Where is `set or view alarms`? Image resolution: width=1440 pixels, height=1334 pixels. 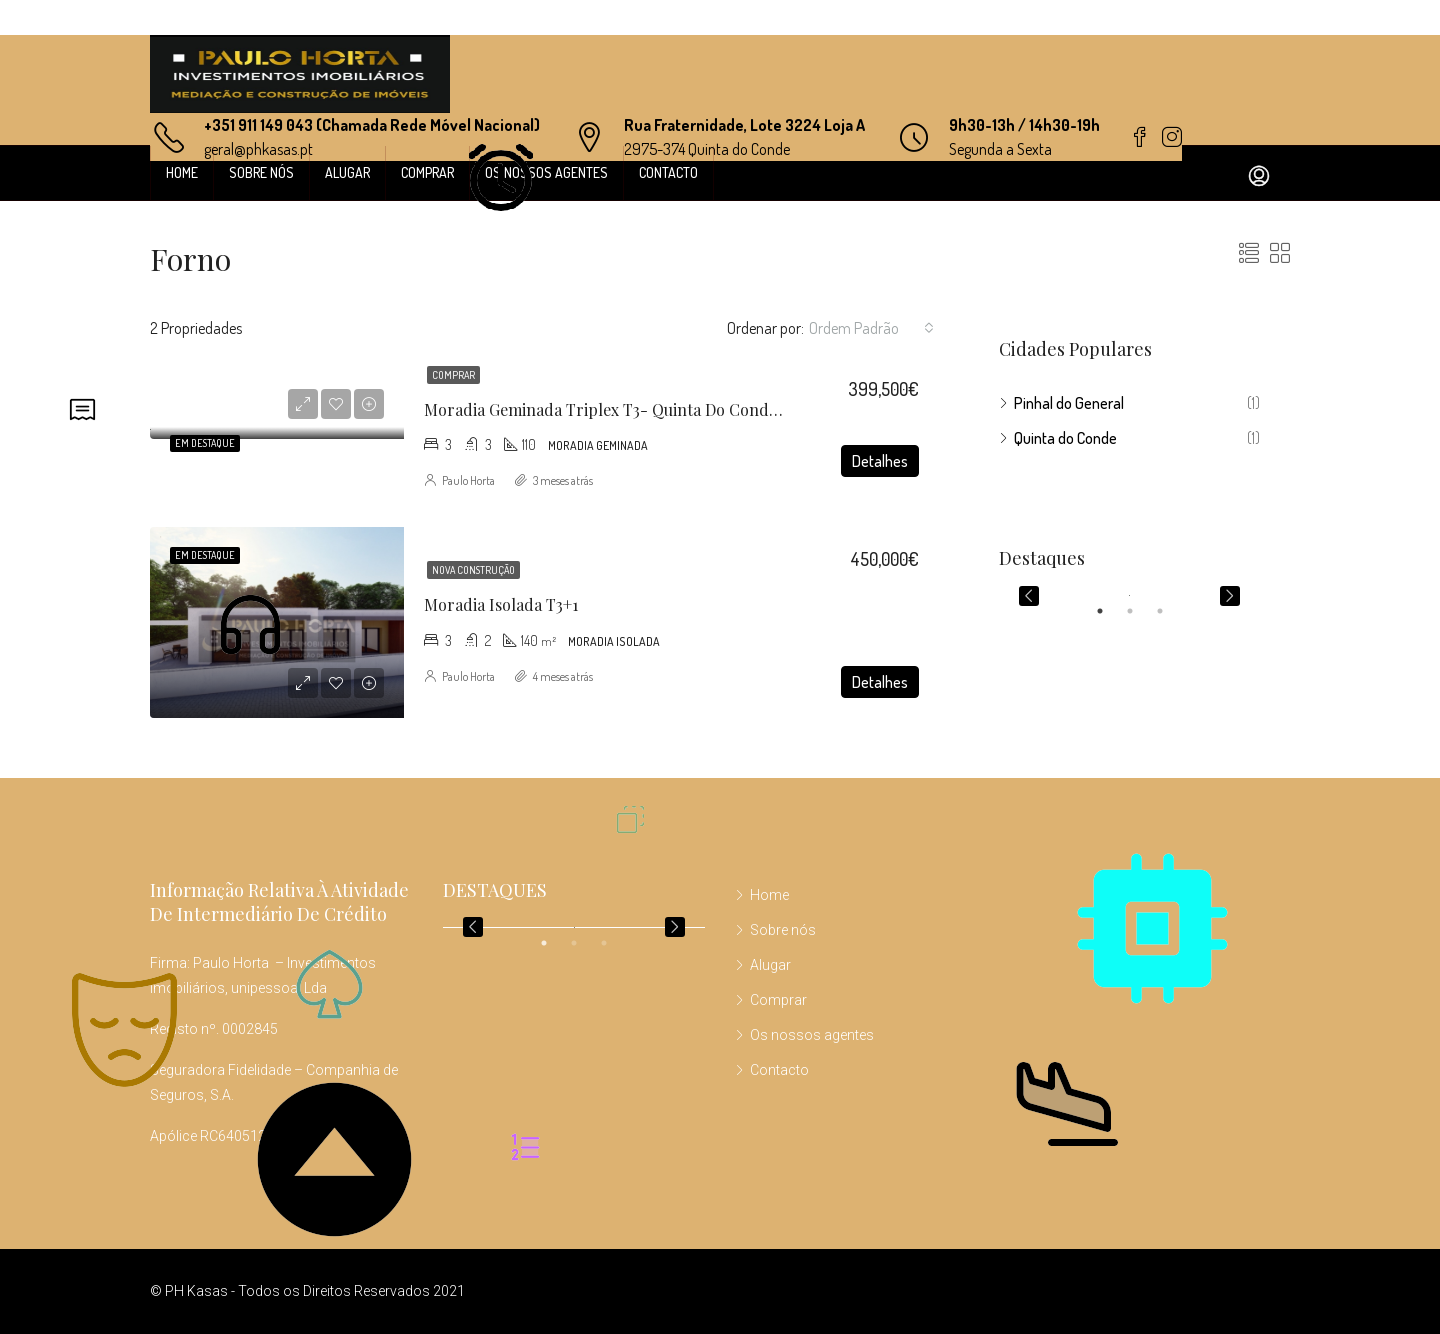 set or view alarms is located at coordinates (501, 177).